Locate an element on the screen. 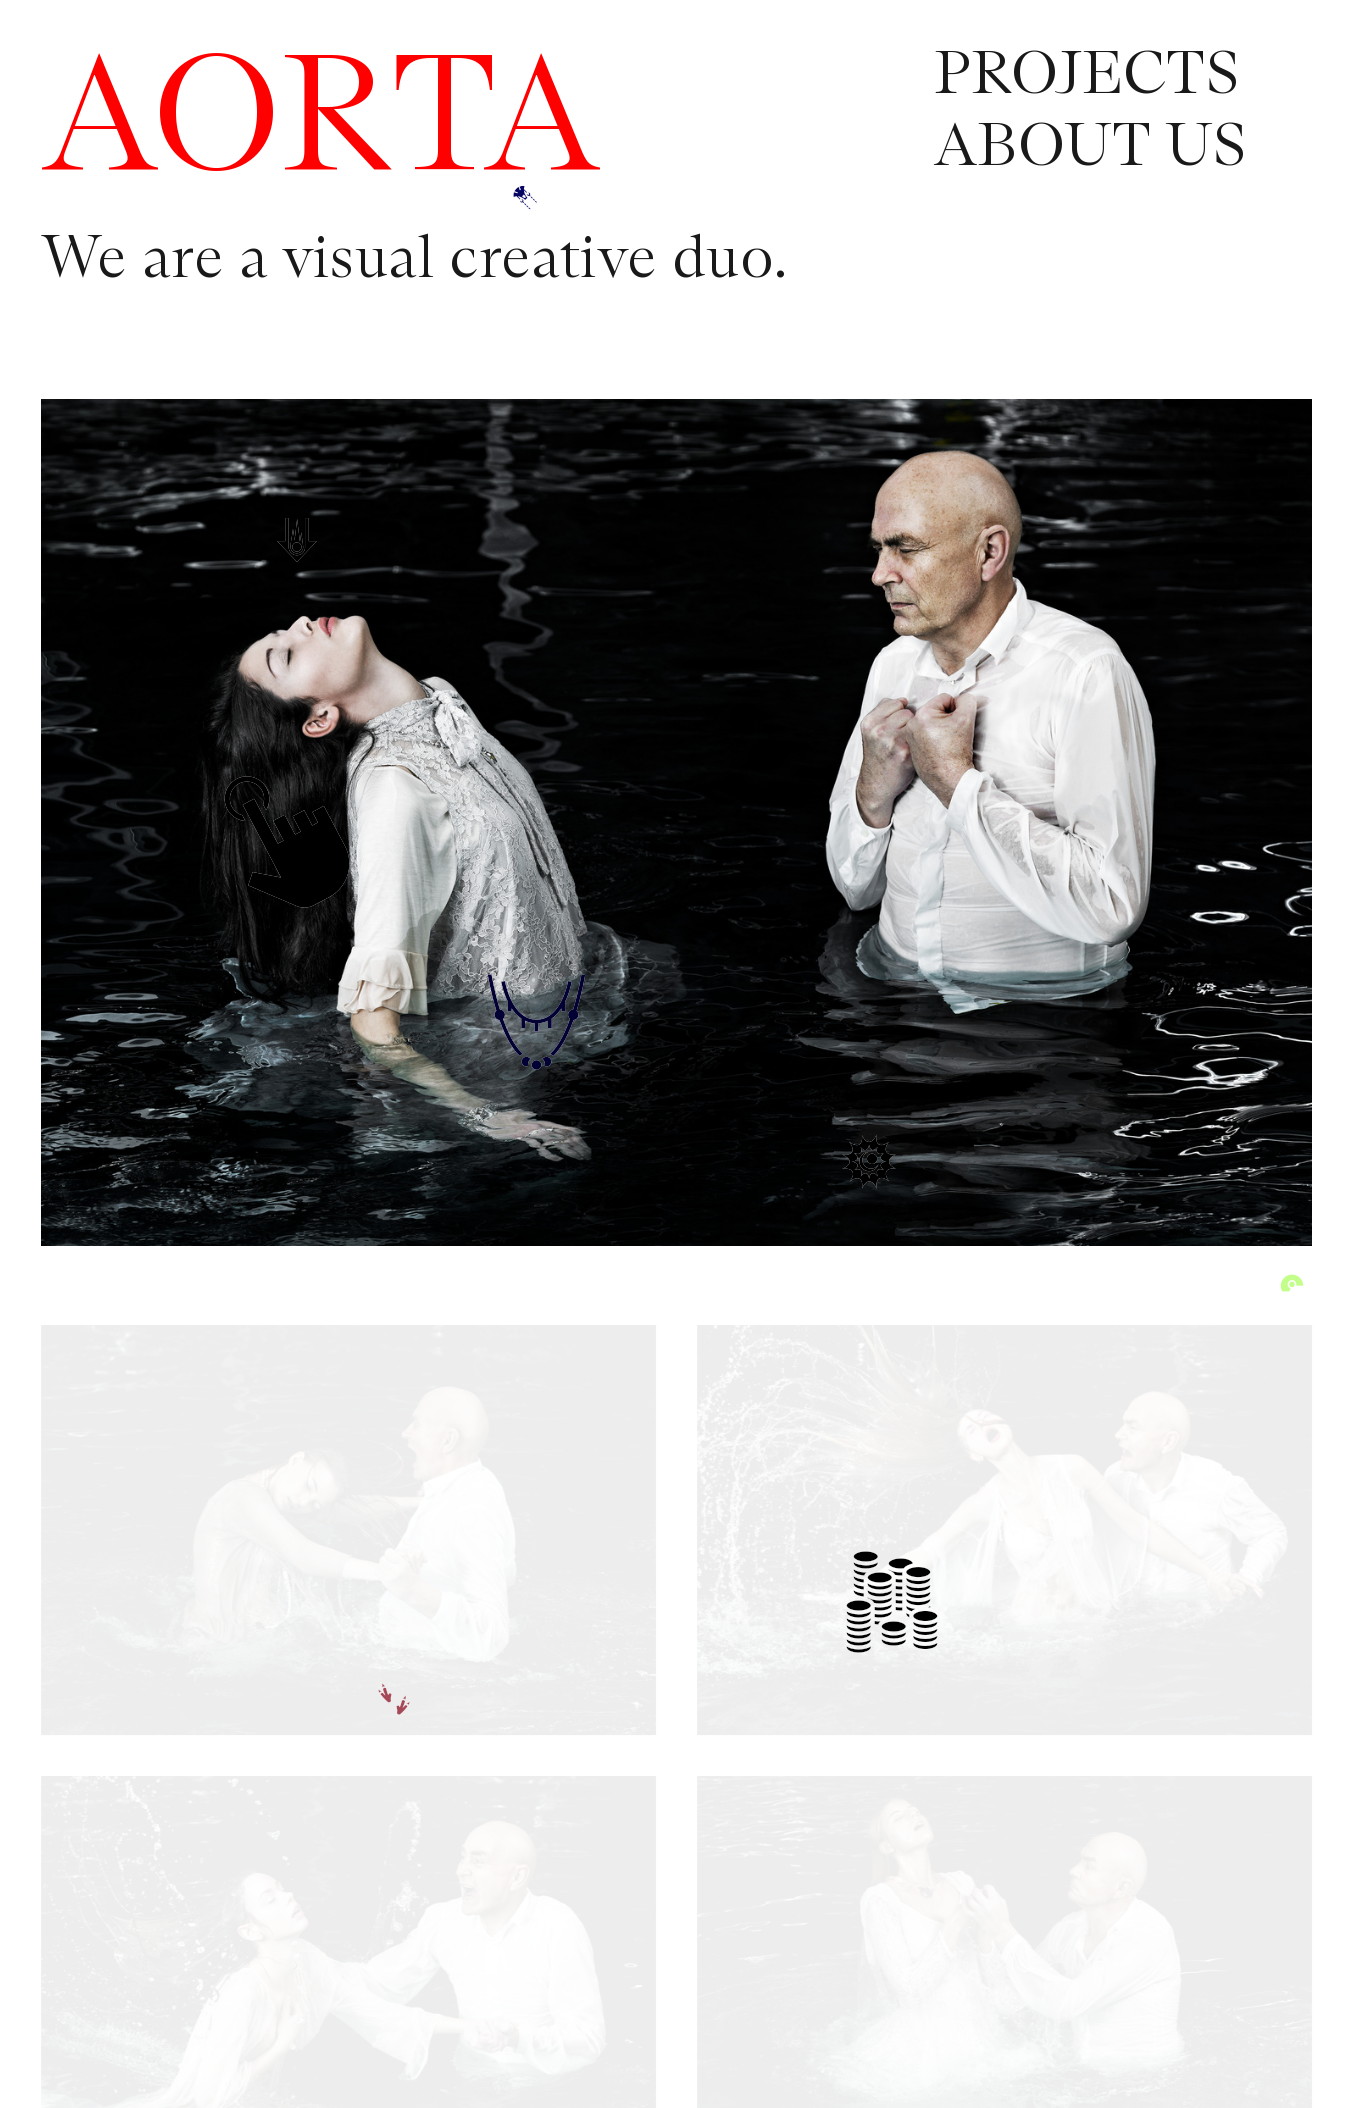  view or customize eye appearance settings is located at coordinates (869, 1162).